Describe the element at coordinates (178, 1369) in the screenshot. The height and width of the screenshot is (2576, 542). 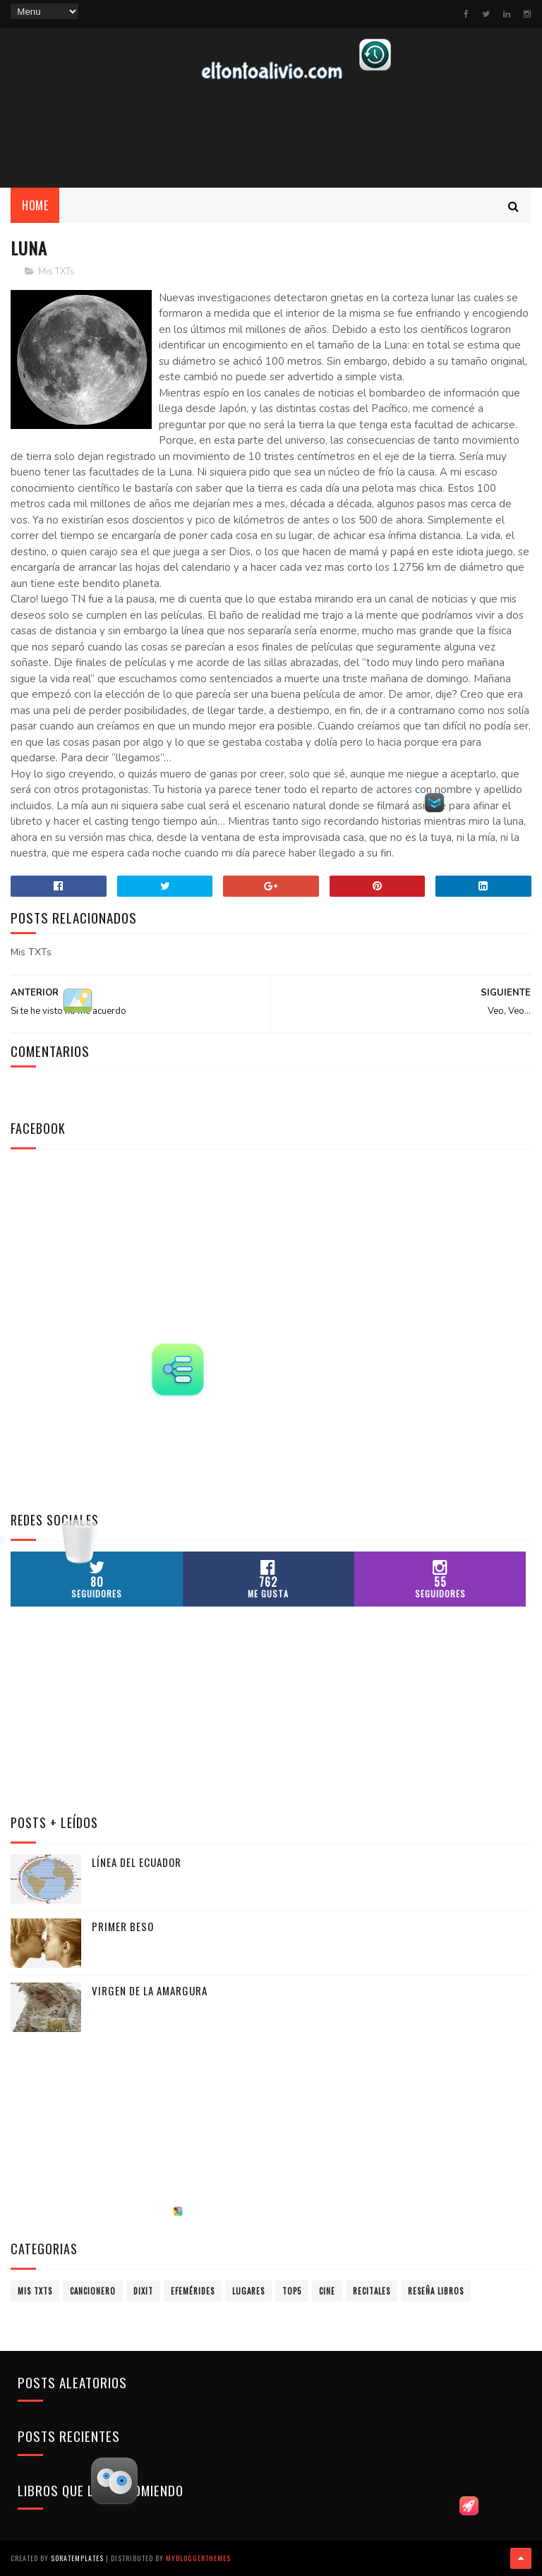
I see `open labyrinth mind-mapping app` at that location.